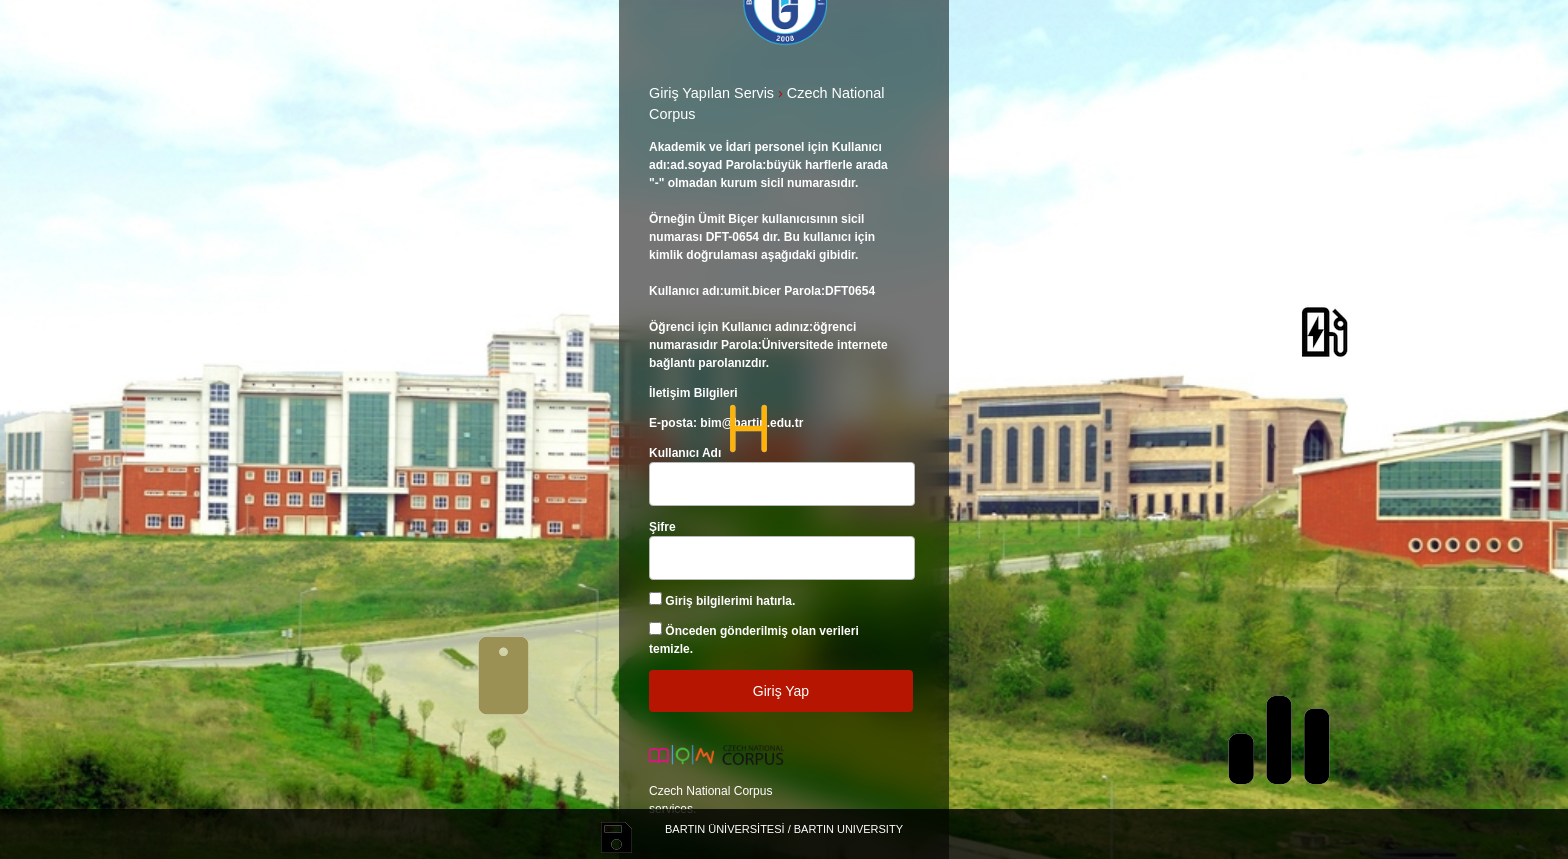 Image resolution: width=1568 pixels, height=859 pixels. I want to click on view analytics or statistics, so click(1279, 740).